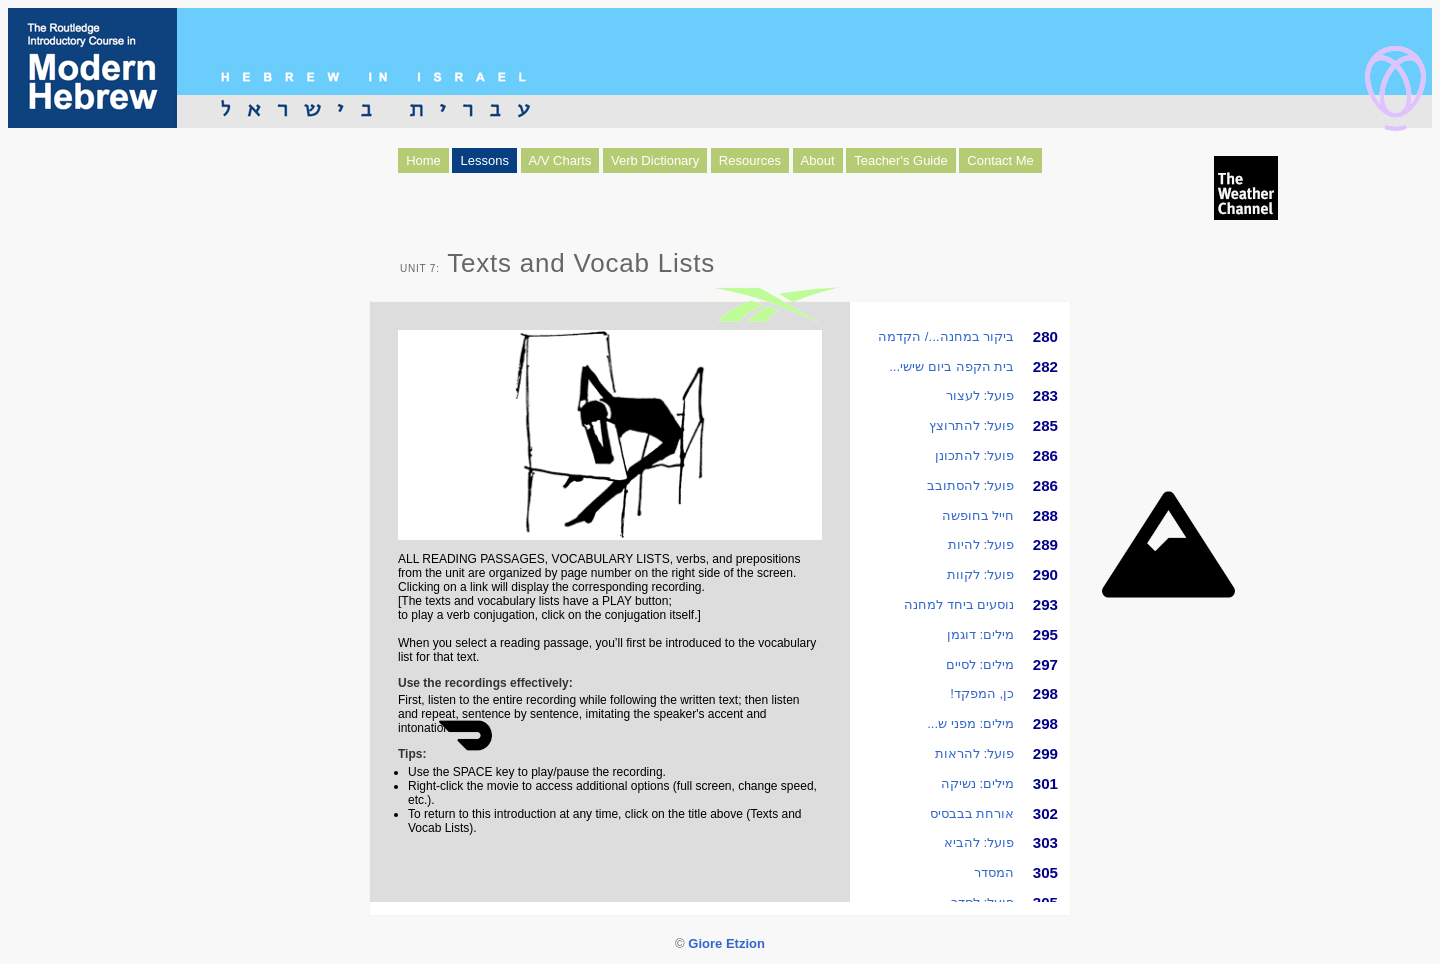 This screenshot has height=964, width=1440. Describe the element at coordinates (465, 735) in the screenshot. I see `open the DoorDash app` at that location.